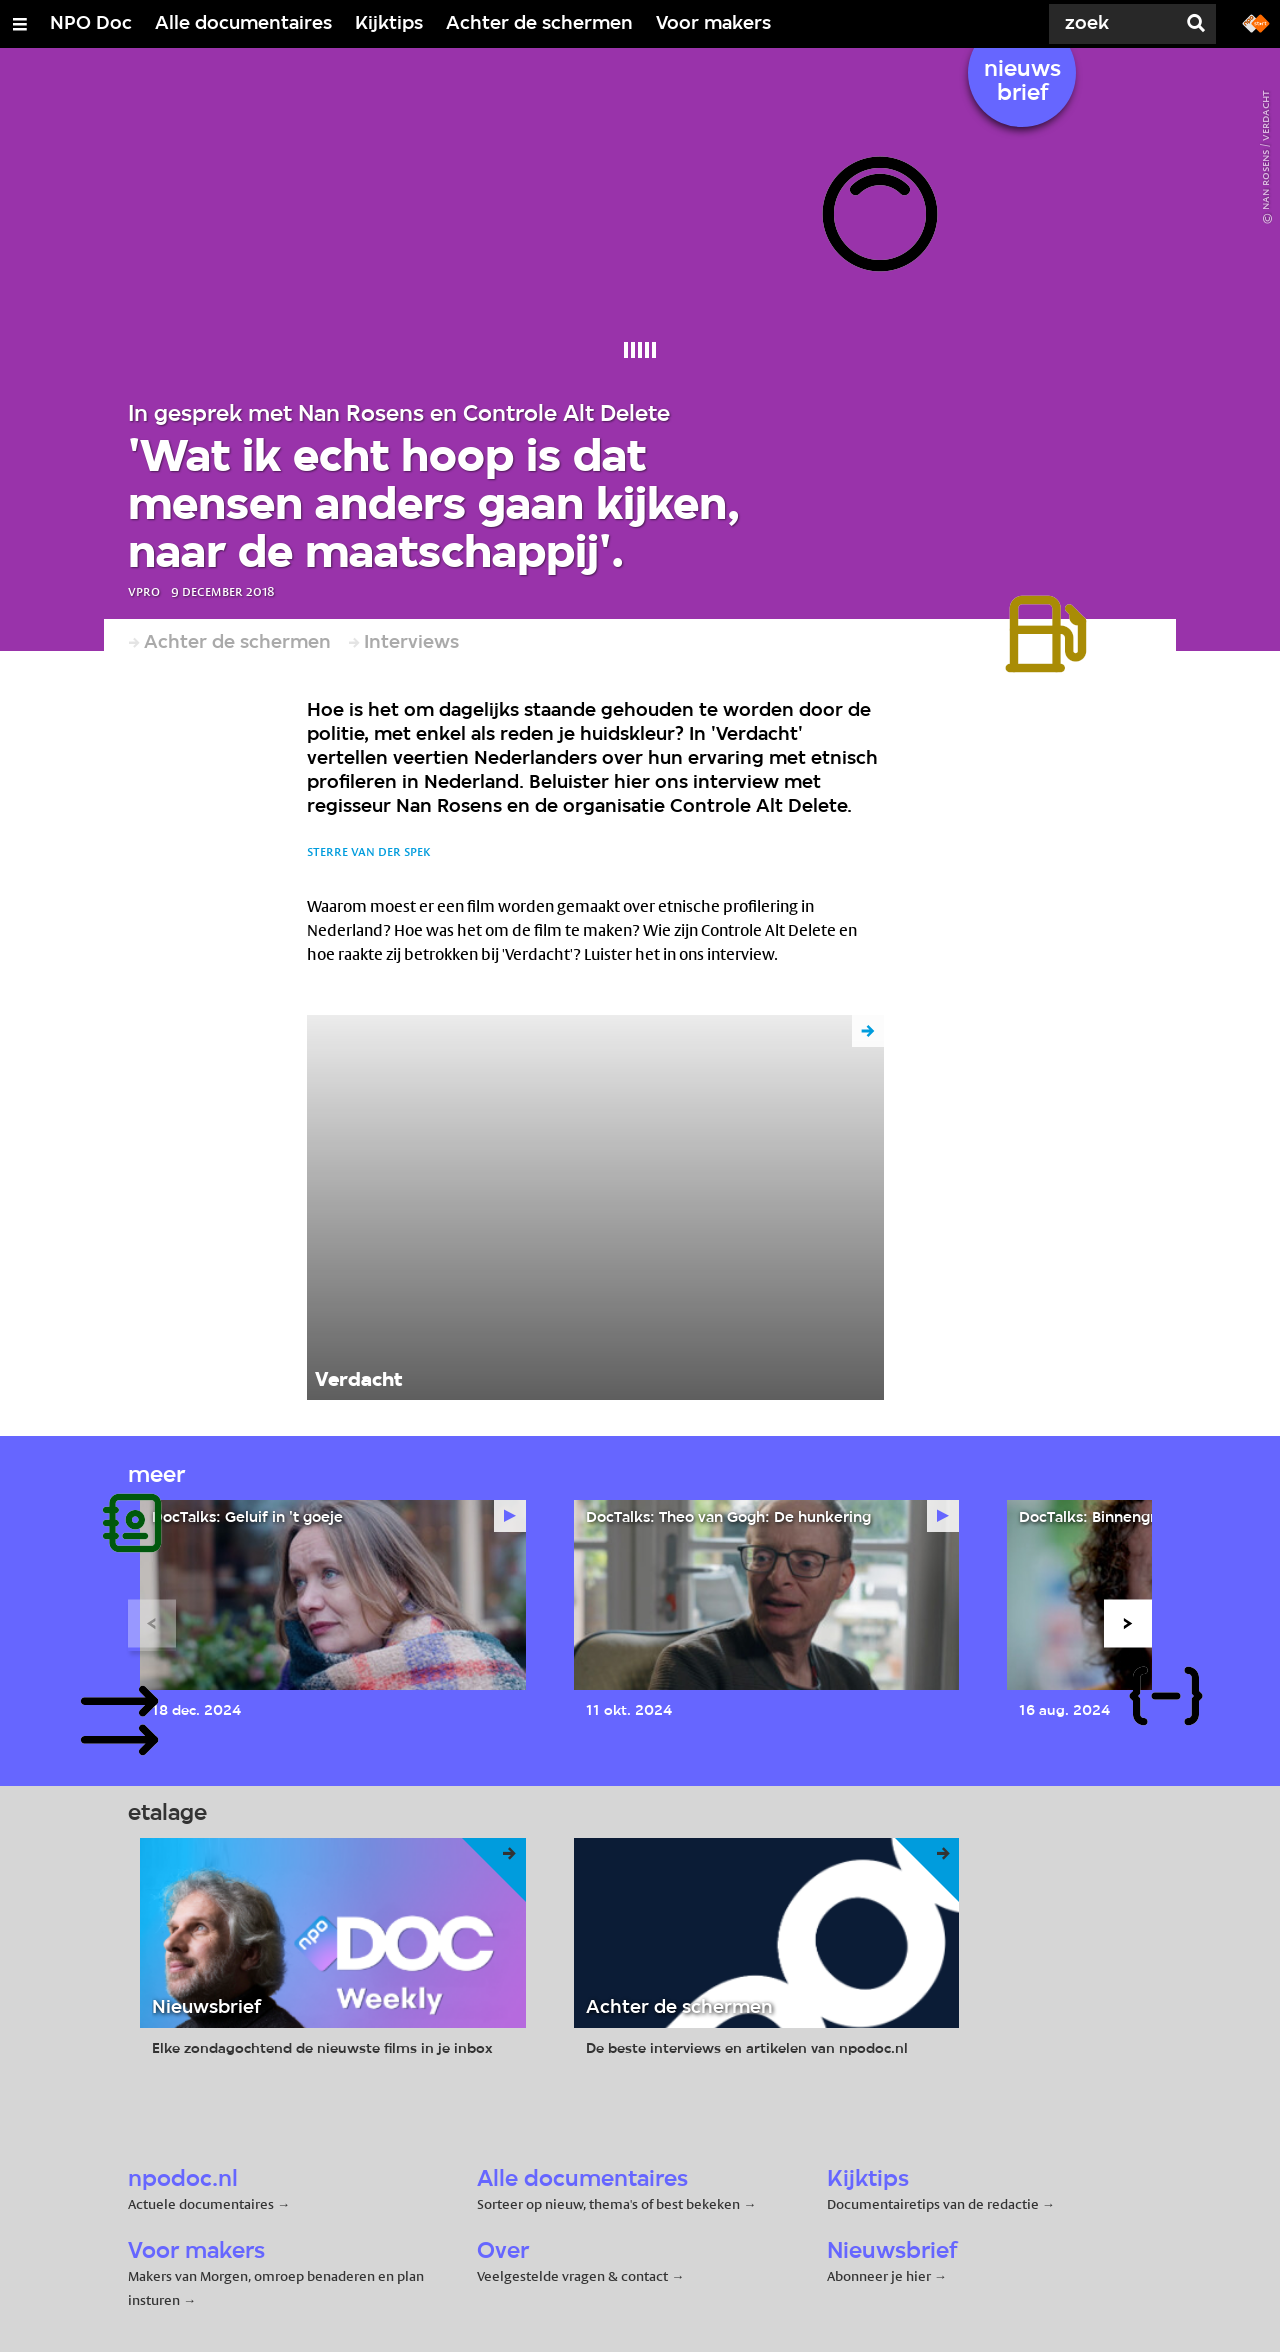  Describe the element at coordinates (1166, 1696) in the screenshot. I see `remove a code block or snippet` at that location.